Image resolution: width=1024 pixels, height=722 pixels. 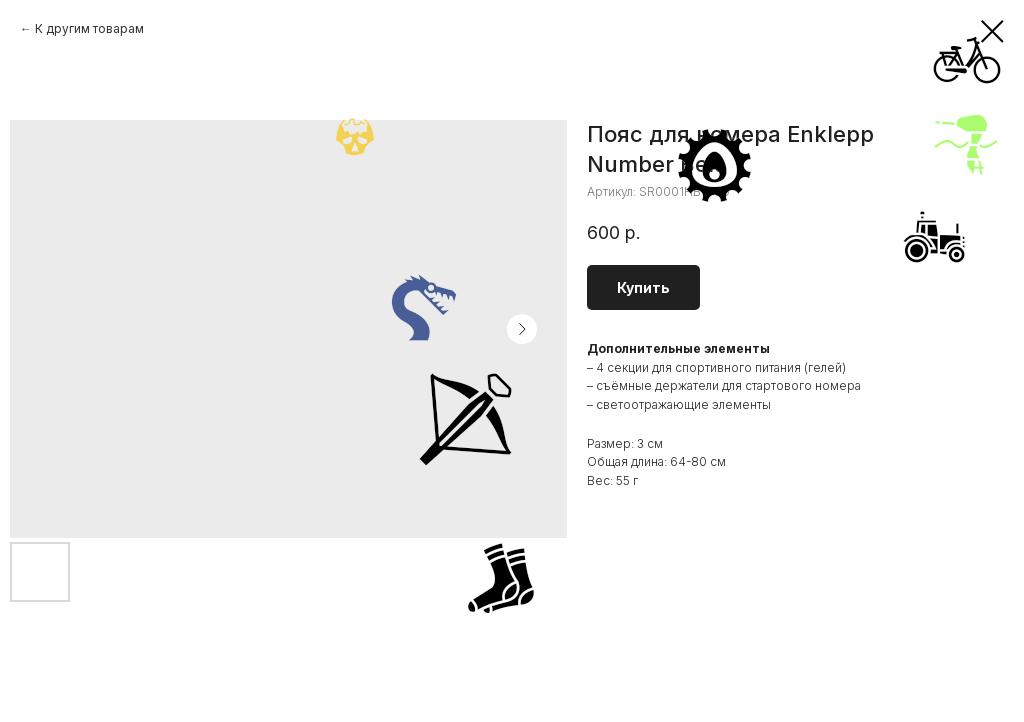 I want to click on select bicycle as transportation mode, so click(x=967, y=60).